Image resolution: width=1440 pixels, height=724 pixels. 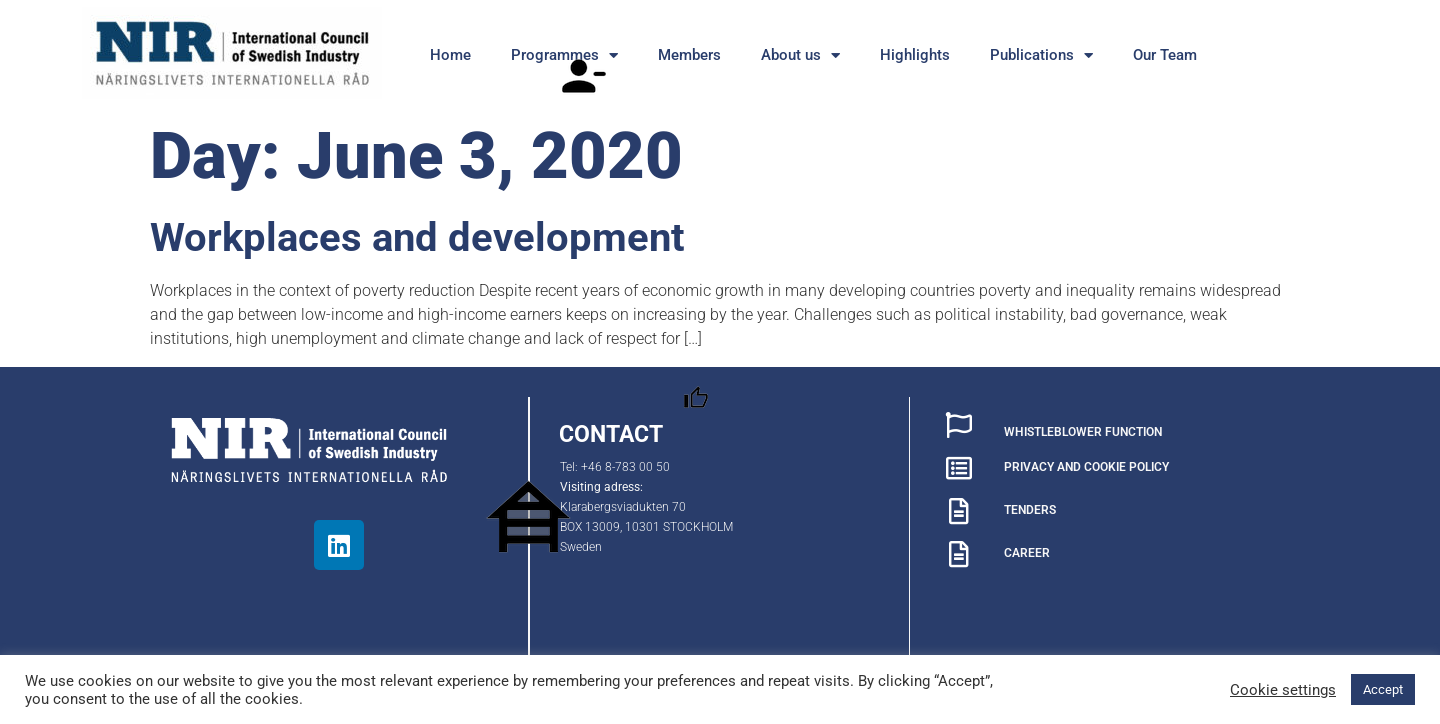 What do you see at coordinates (696, 398) in the screenshot?
I see `like or upvote content` at bounding box center [696, 398].